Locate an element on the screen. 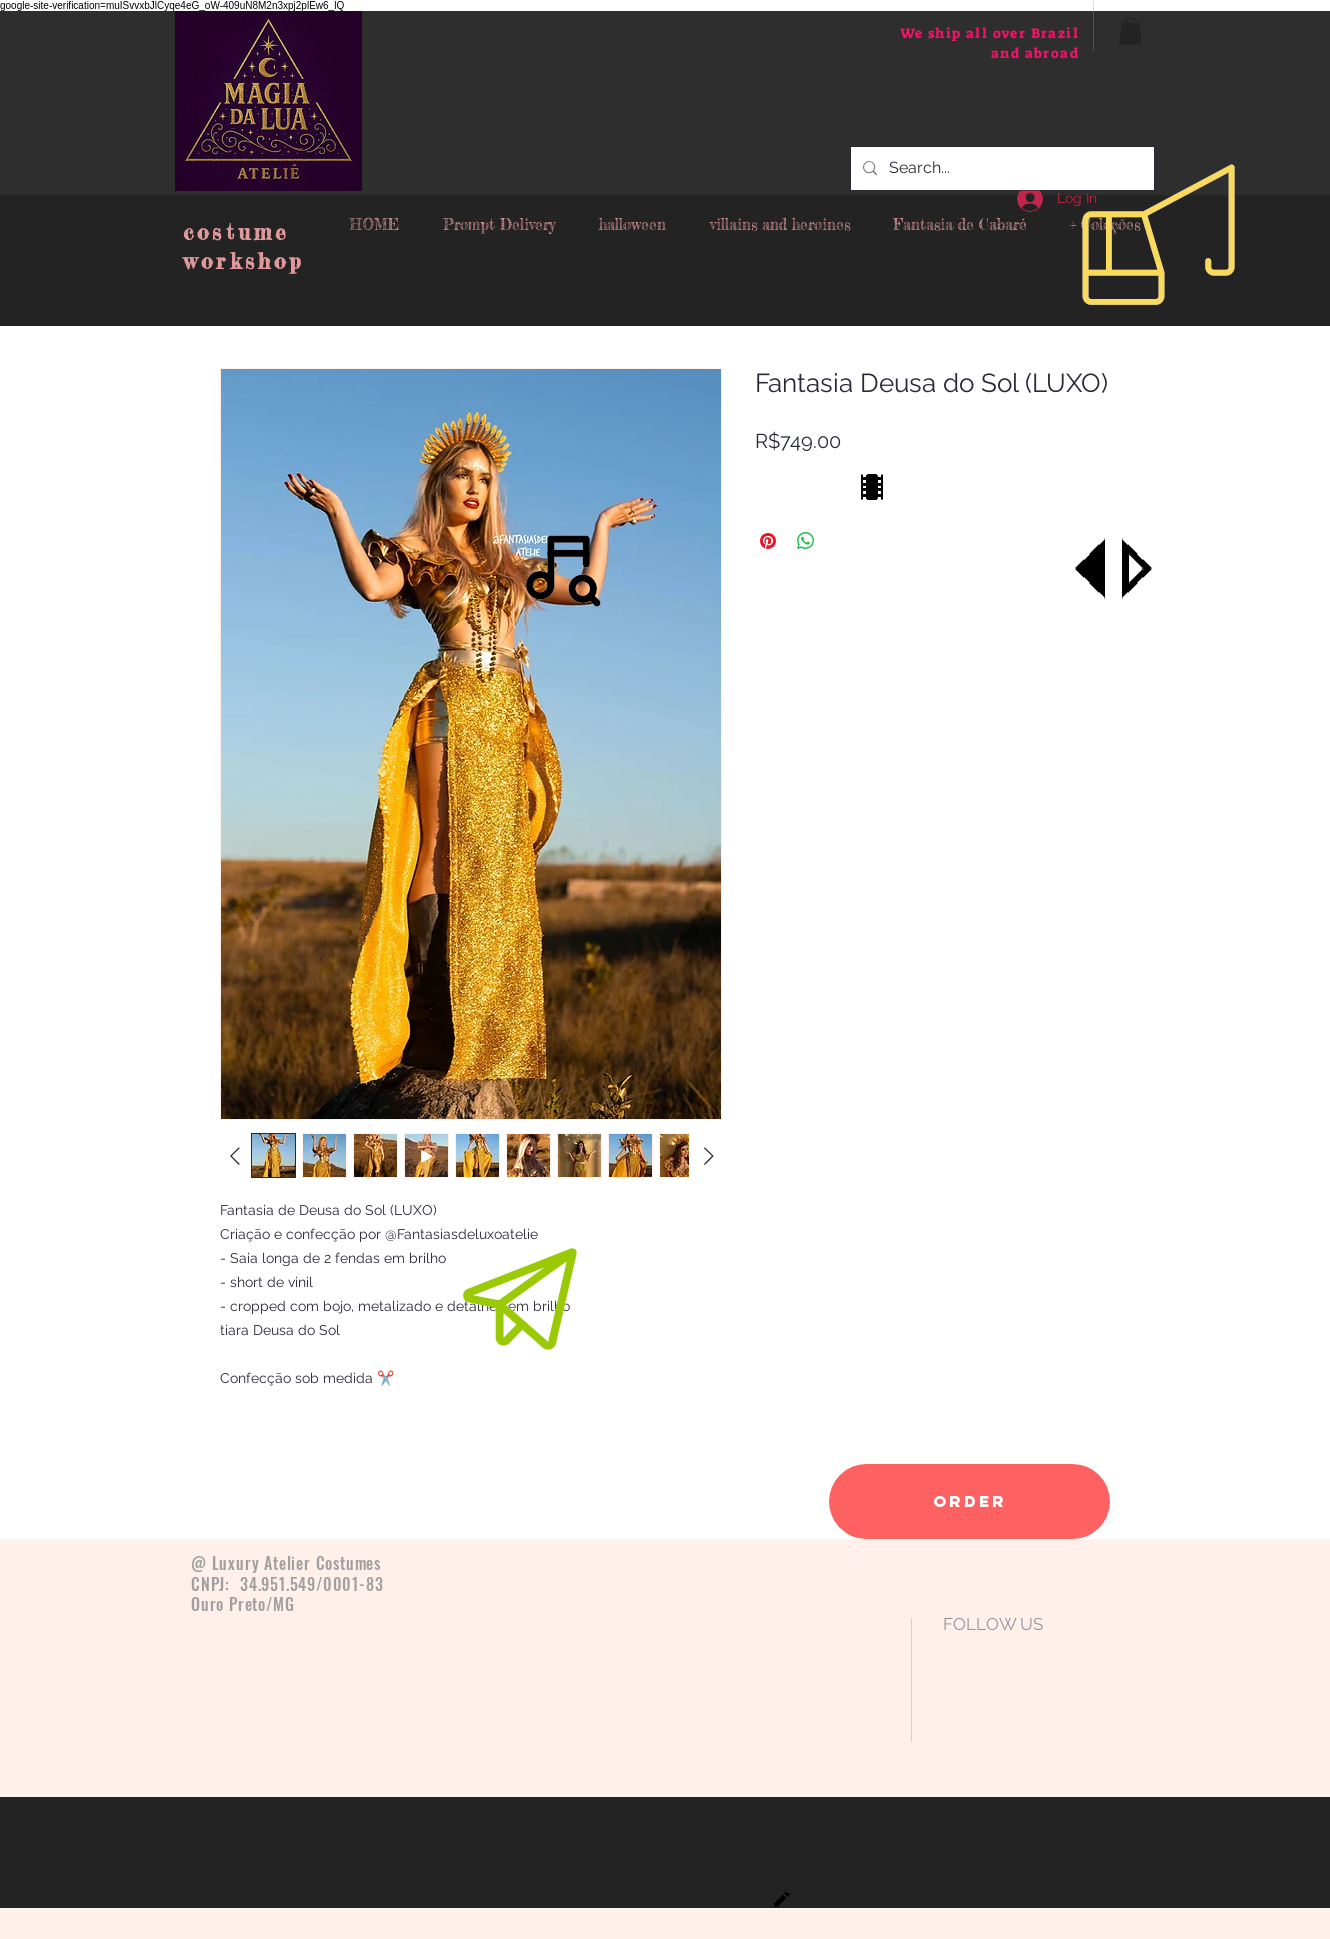 This screenshot has height=1939, width=1330. edit or modify content is located at coordinates (781, 1899).